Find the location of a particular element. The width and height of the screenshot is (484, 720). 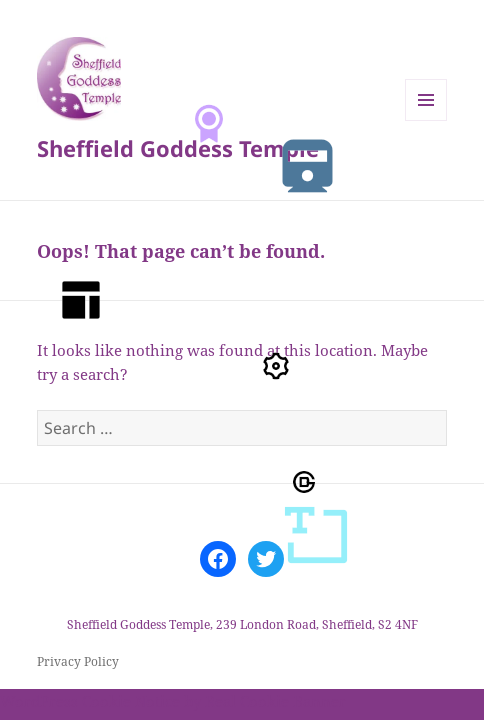

insert a text block or text box is located at coordinates (317, 536).